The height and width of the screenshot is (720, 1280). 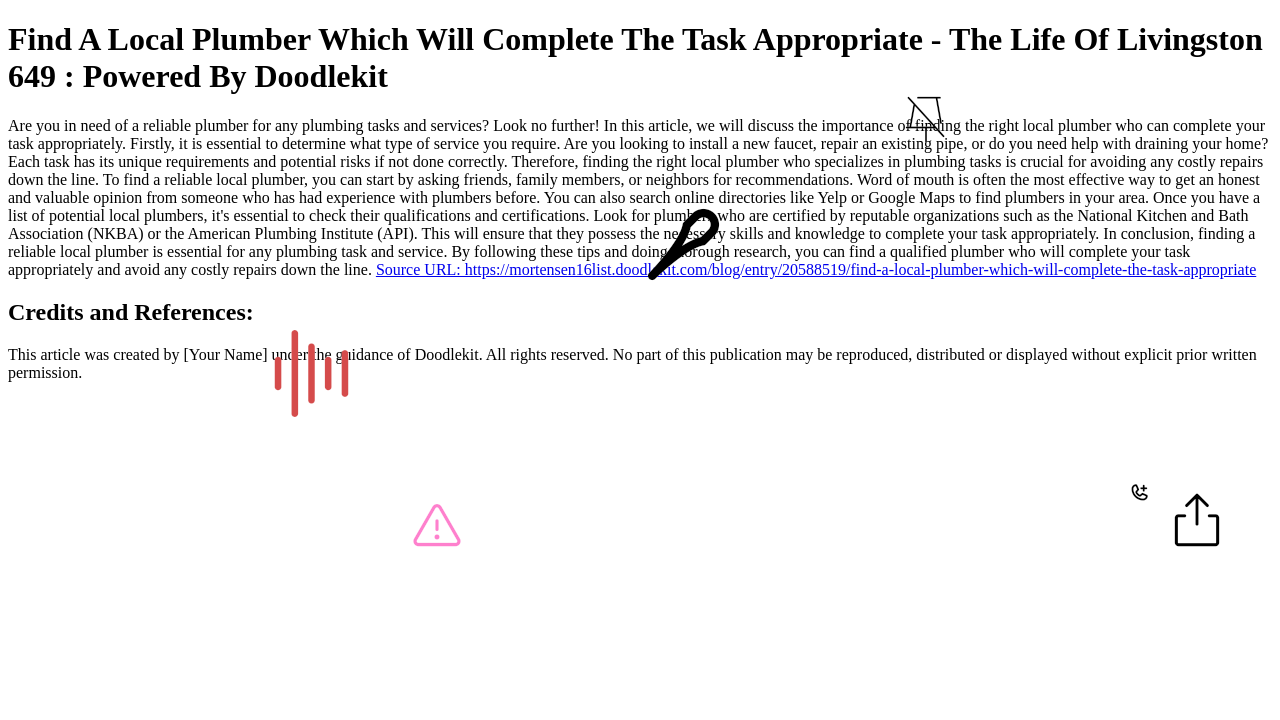 I want to click on unpin this item, so click(x=926, y=117).